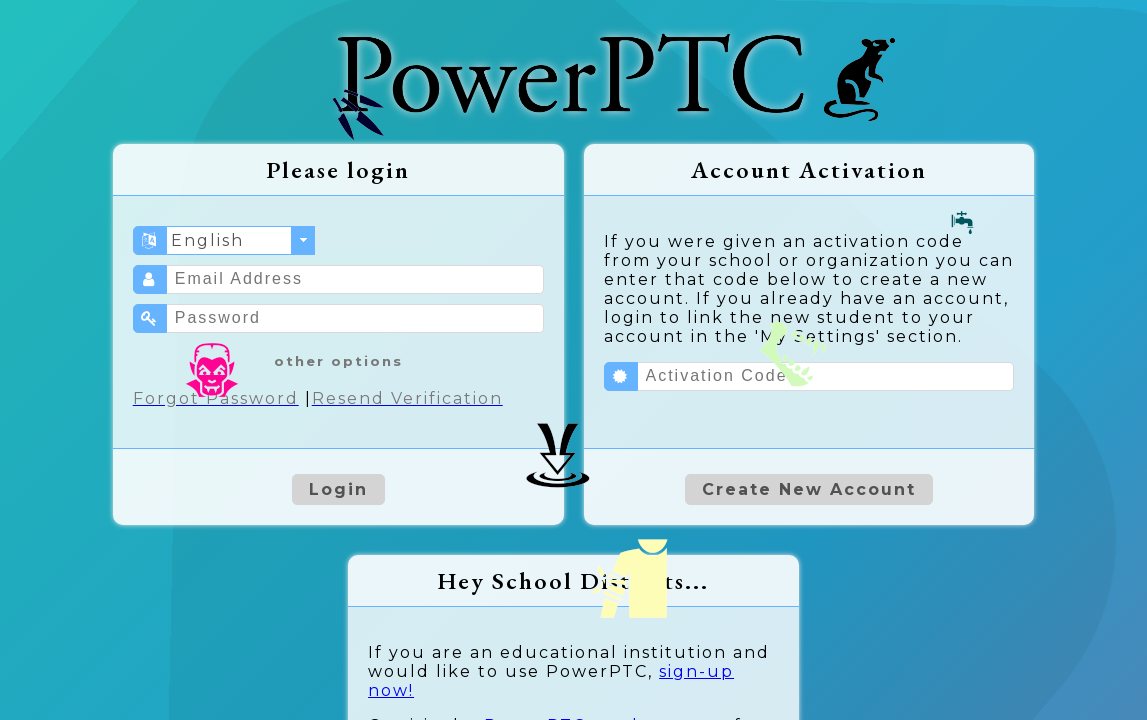 The height and width of the screenshot is (720, 1147). I want to click on access kitchen tools or cutlery options, so click(357, 114).